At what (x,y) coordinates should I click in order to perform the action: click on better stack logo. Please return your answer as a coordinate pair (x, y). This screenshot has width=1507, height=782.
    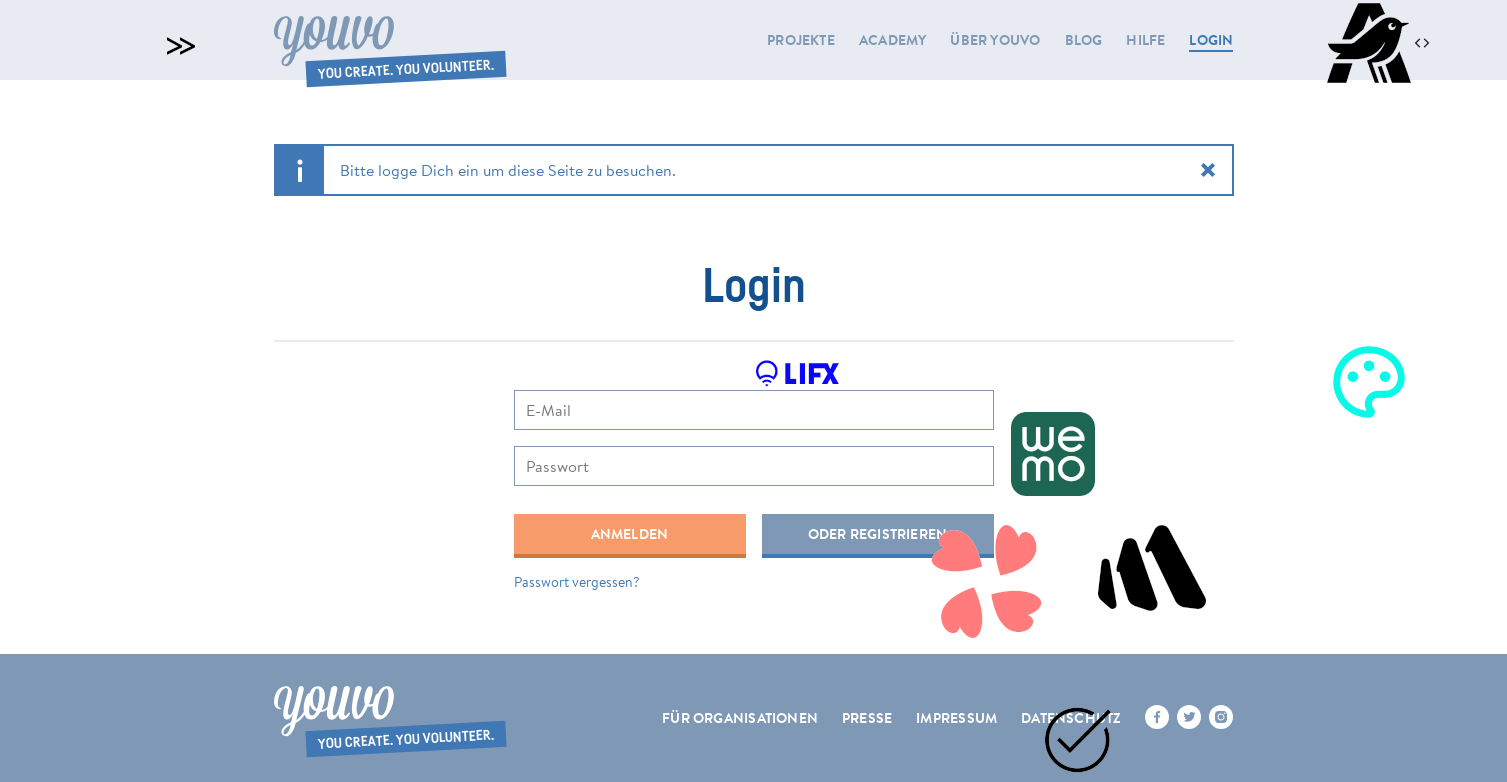
    Looking at the image, I should click on (1152, 568).